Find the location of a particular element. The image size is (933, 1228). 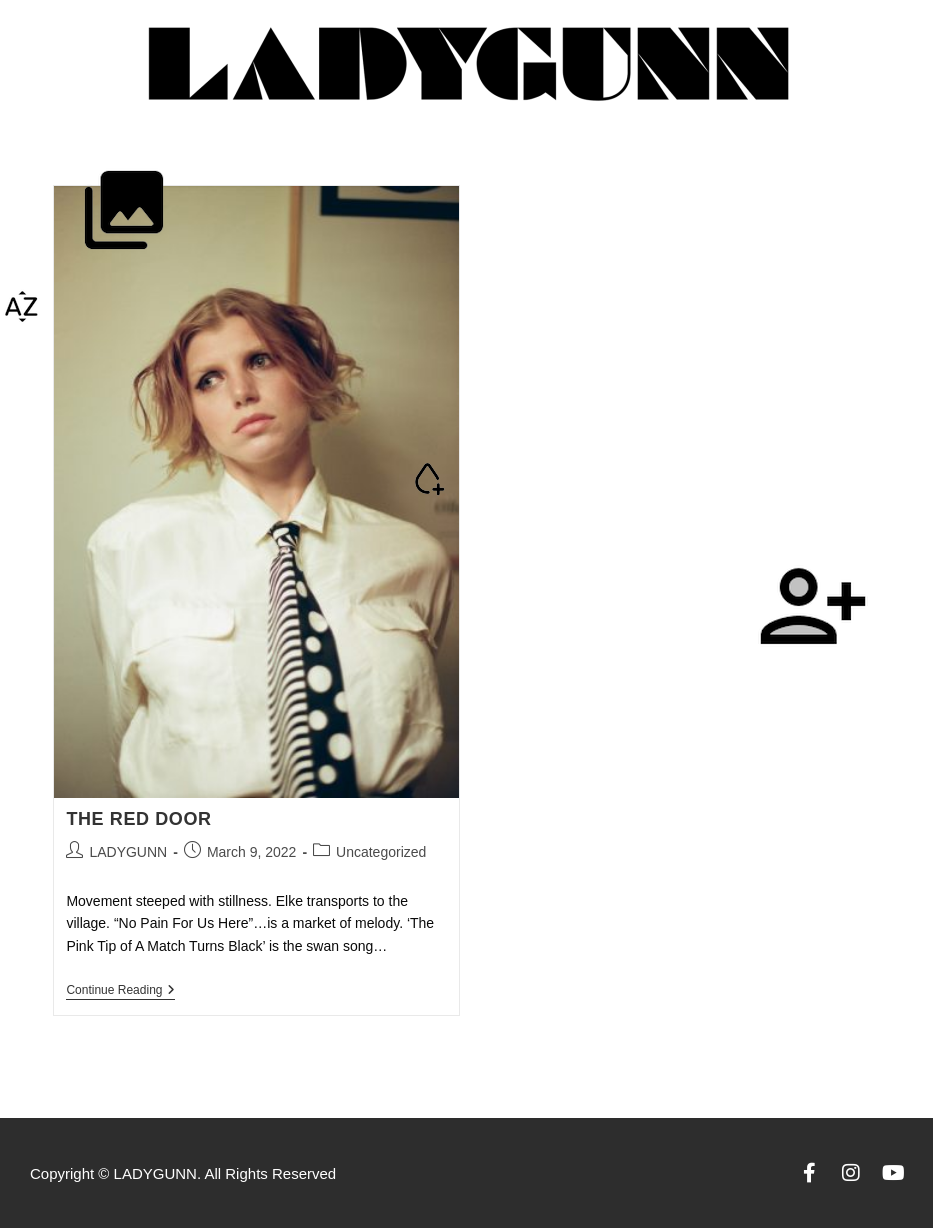

add a new contact or friend is located at coordinates (813, 606).